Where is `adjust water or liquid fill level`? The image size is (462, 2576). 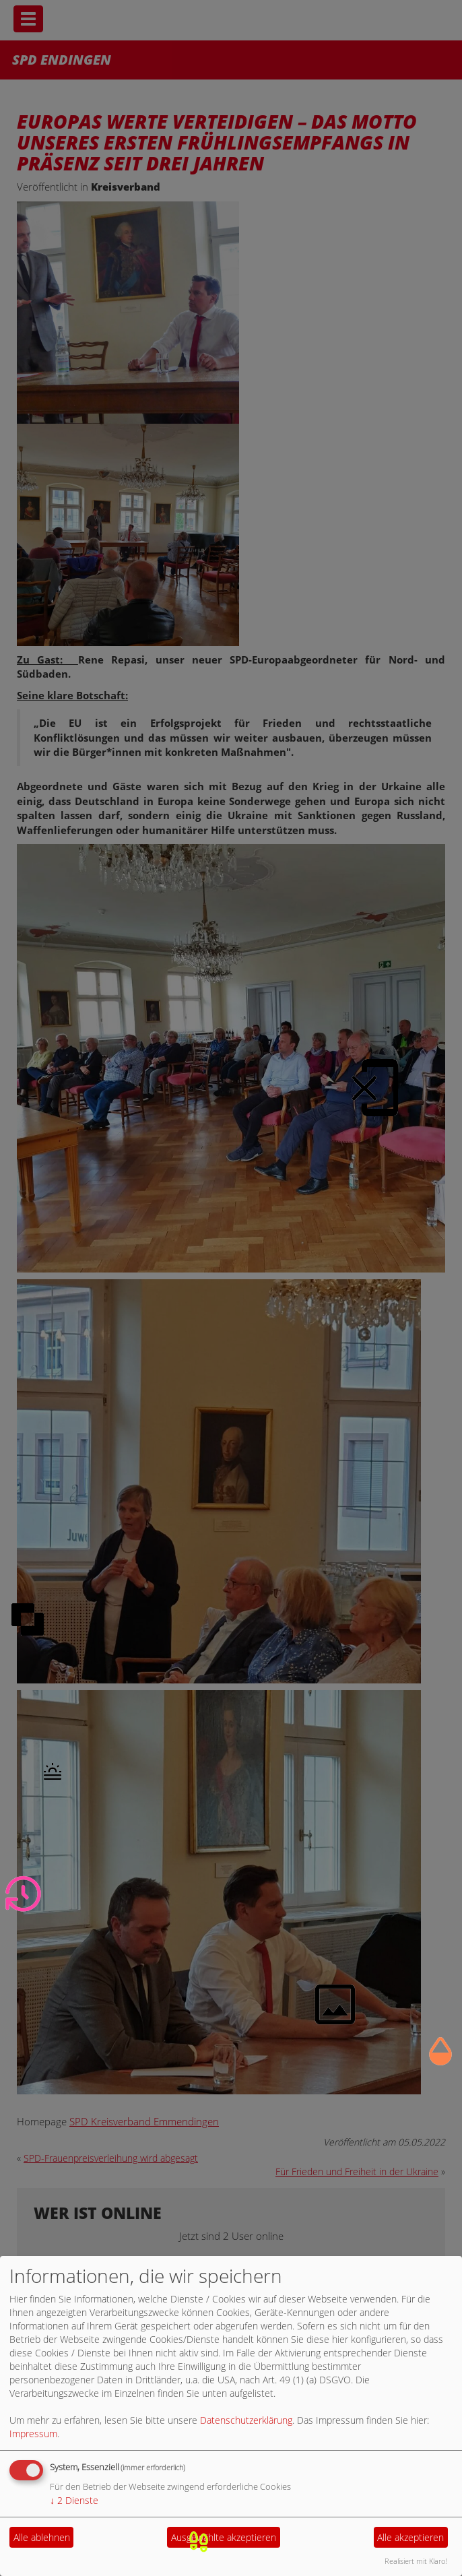 adjust water or liquid fill level is located at coordinates (440, 2051).